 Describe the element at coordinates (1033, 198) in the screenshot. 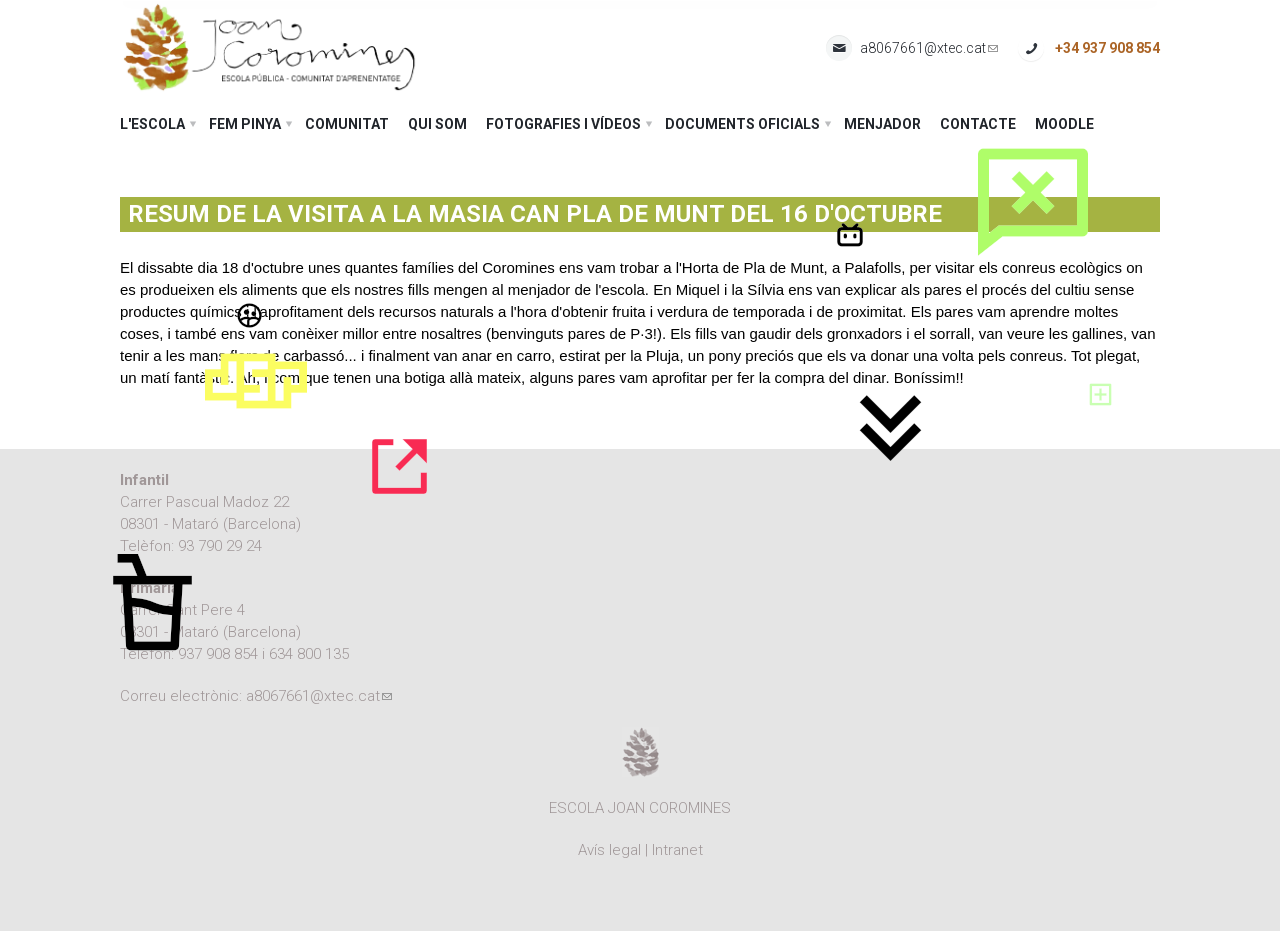

I see `delete a conversation` at that location.